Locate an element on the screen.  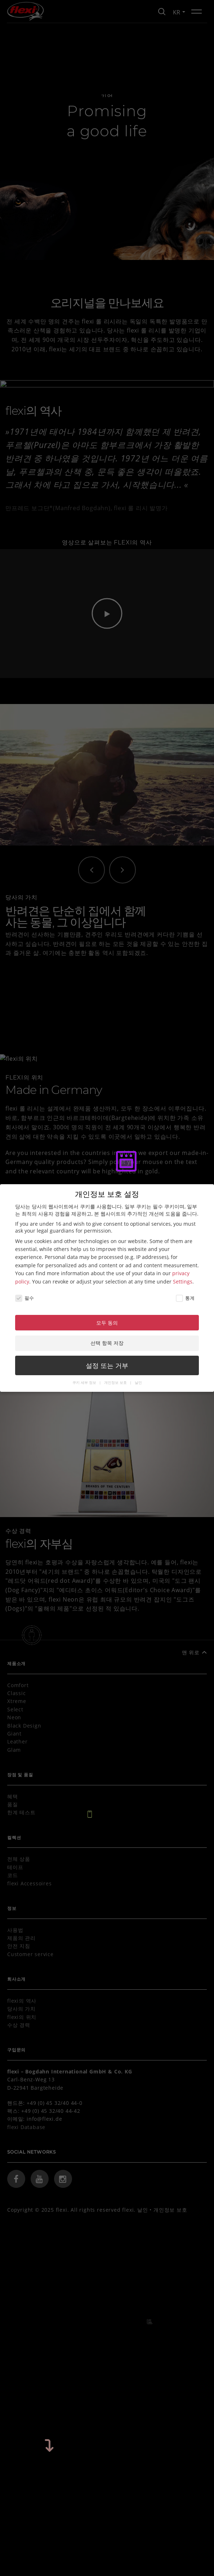
access oven controls in a smart home app is located at coordinates (126, 1161).